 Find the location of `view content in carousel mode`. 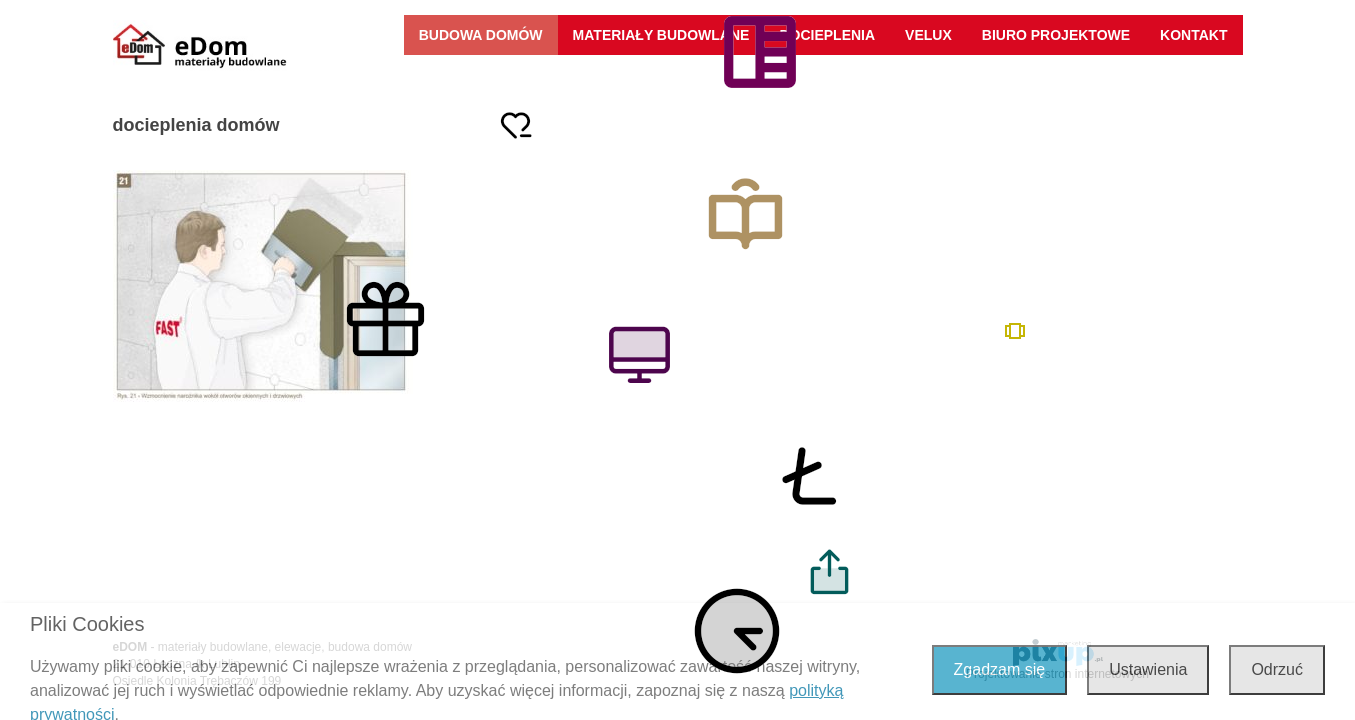

view content in carousel mode is located at coordinates (1015, 331).